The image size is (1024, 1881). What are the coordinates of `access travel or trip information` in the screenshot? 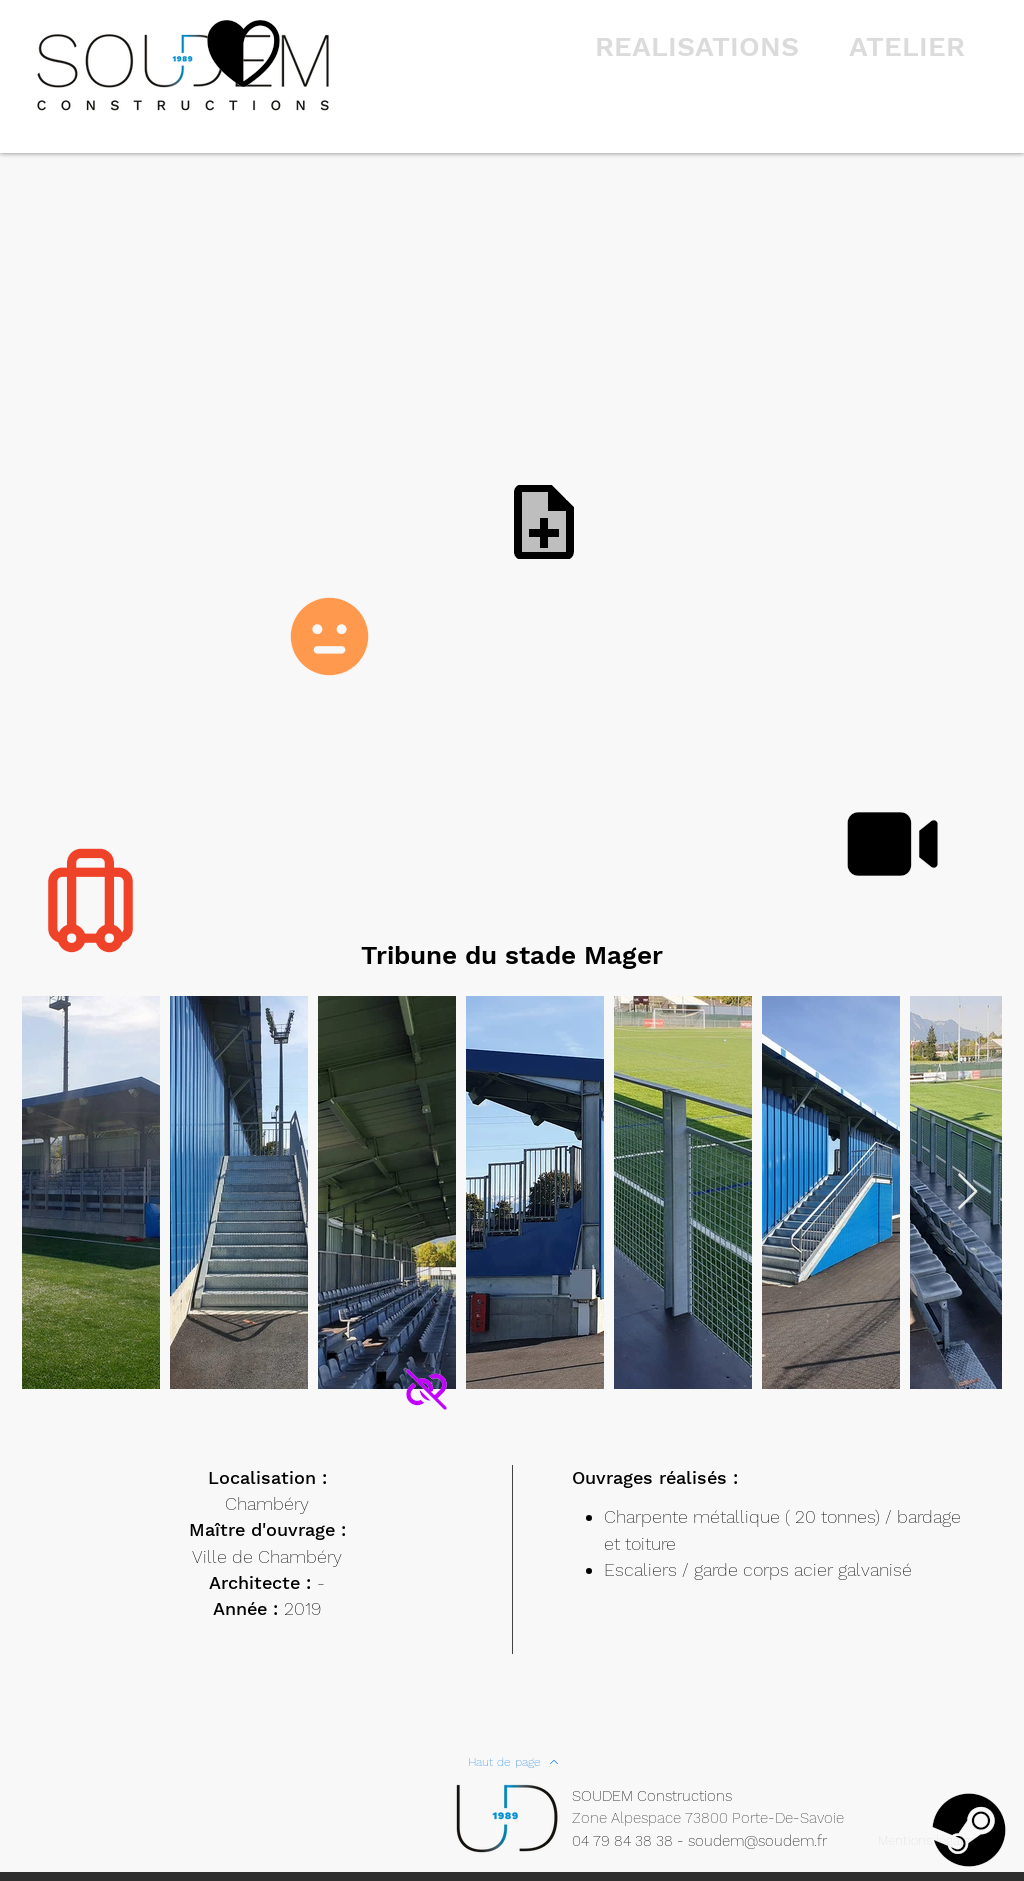 It's located at (90, 900).